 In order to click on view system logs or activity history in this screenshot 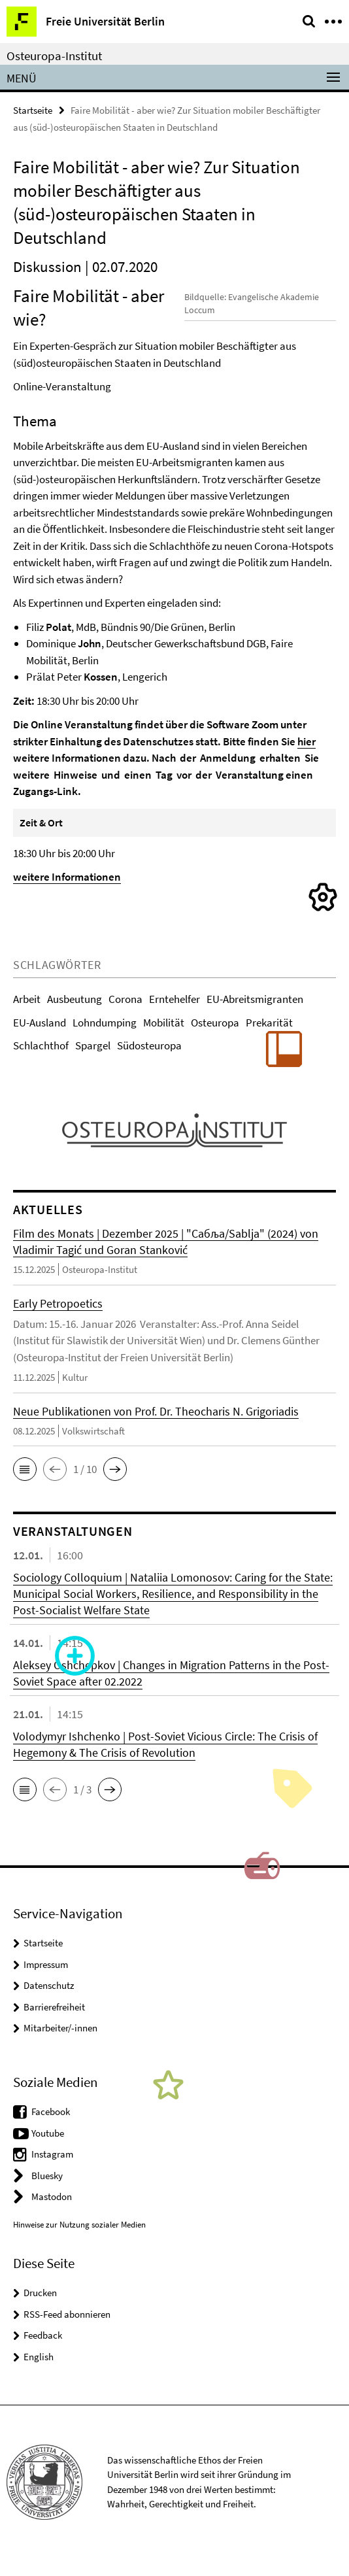, I will do `click(262, 1867)`.